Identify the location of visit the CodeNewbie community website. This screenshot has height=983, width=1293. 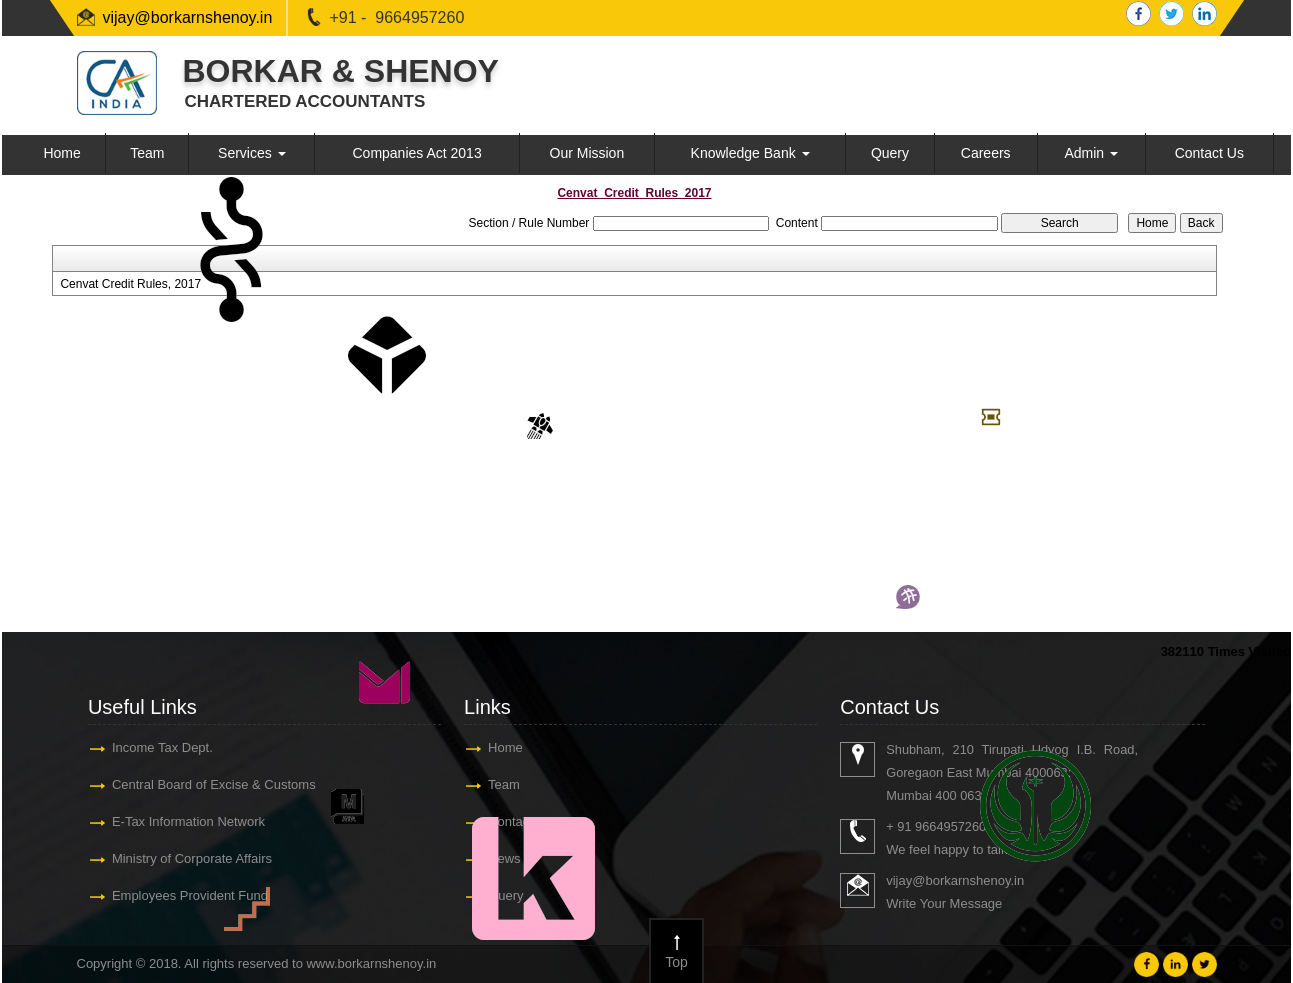
(908, 597).